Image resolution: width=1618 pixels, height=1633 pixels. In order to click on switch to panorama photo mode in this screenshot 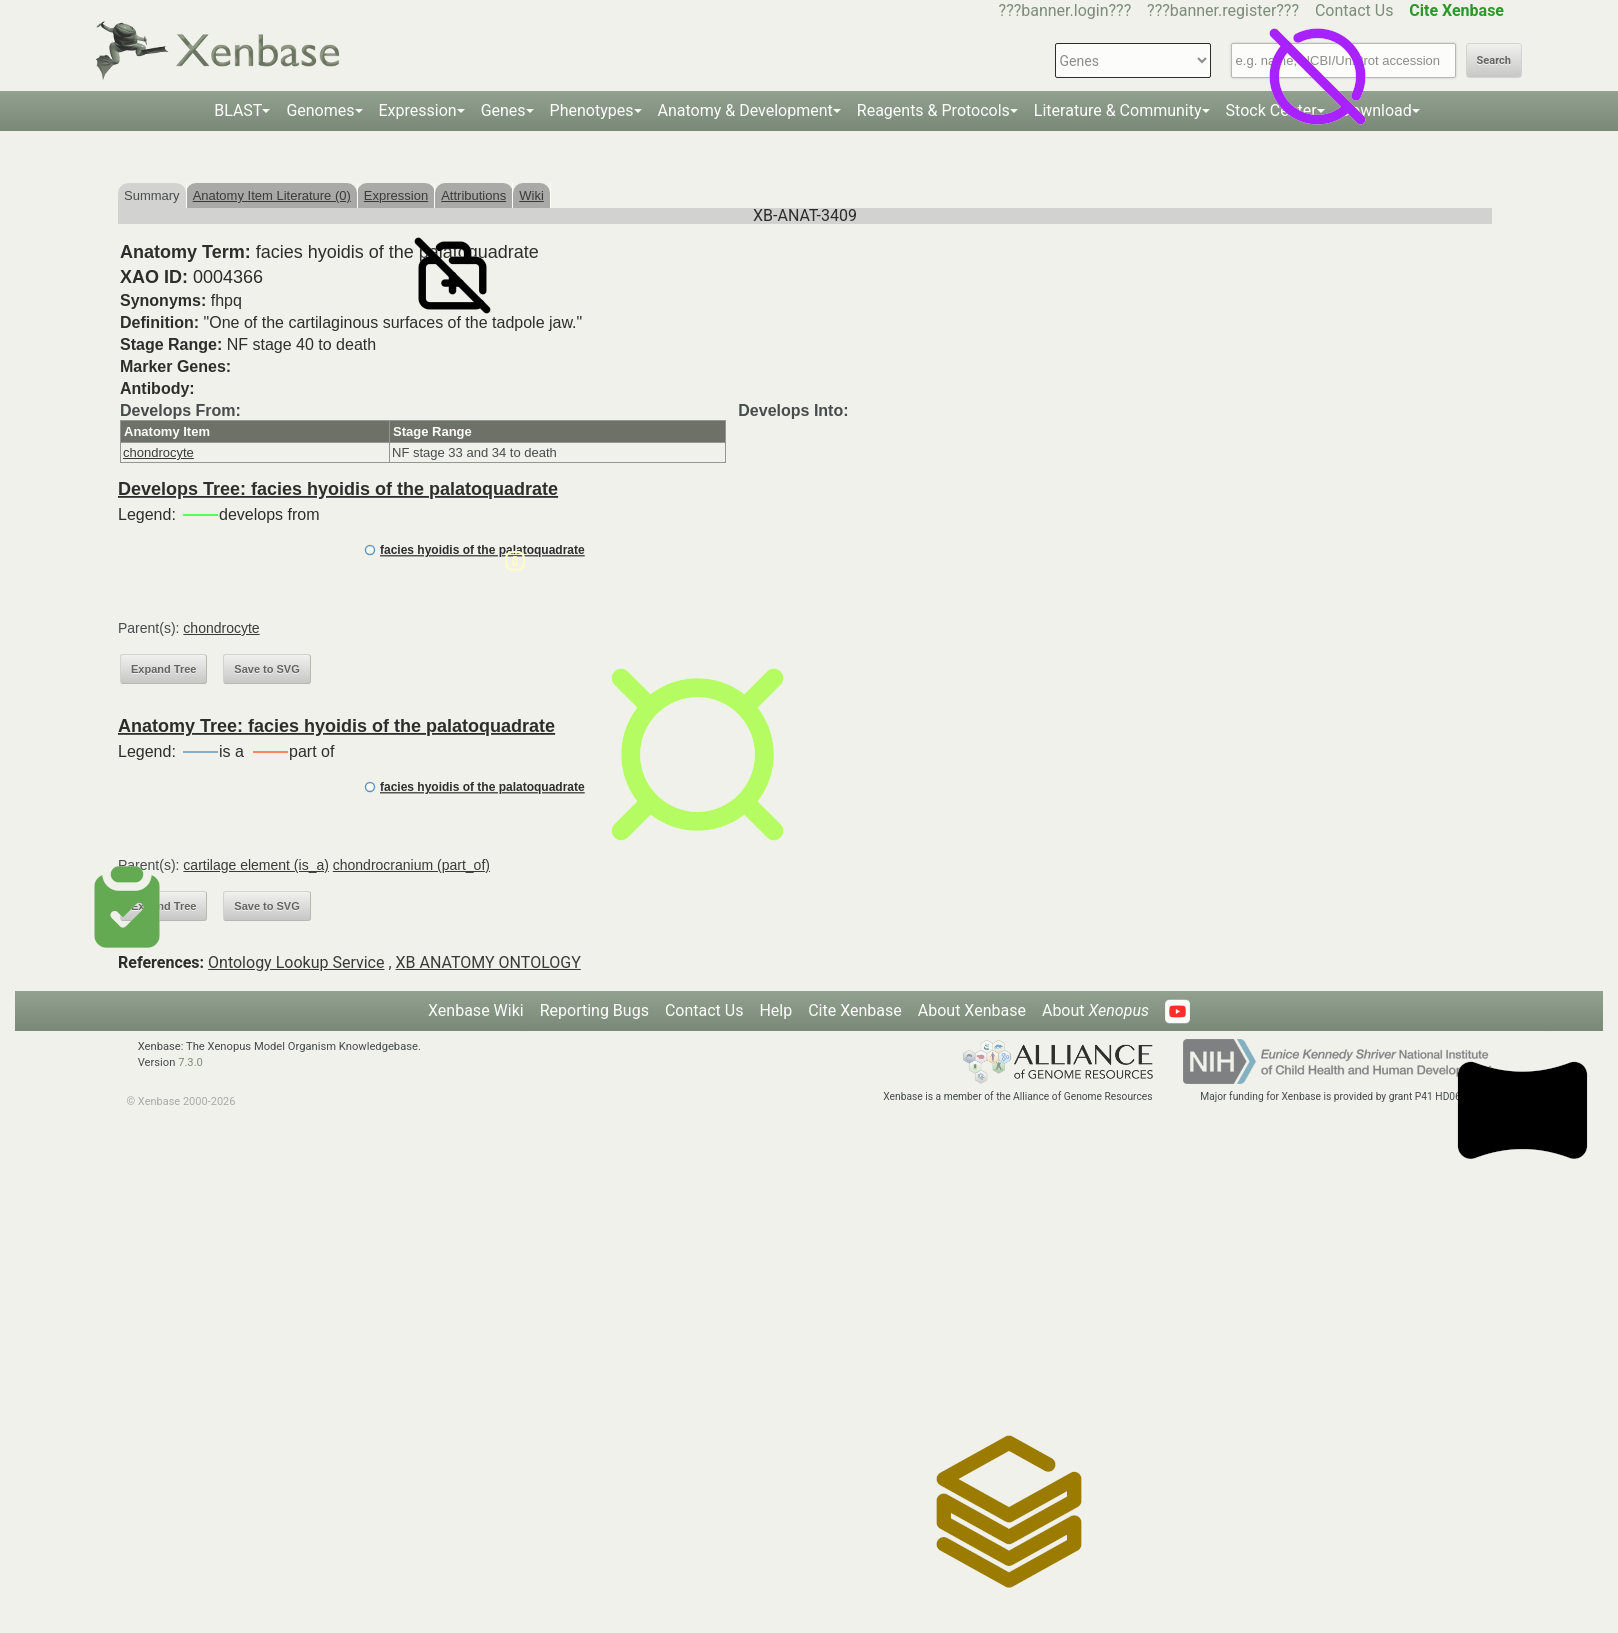, I will do `click(1522, 1110)`.